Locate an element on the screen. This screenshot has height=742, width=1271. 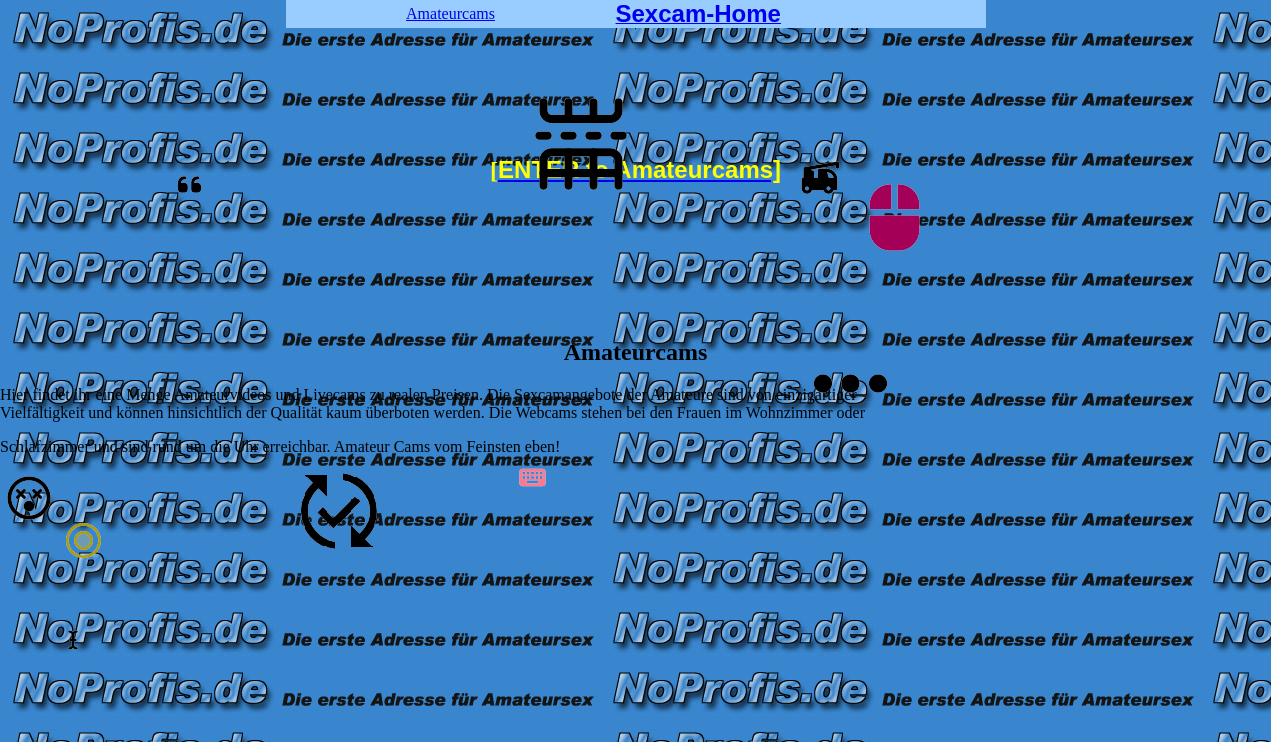
indicates content has been published with recent changes is located at coordinates (339, 511).